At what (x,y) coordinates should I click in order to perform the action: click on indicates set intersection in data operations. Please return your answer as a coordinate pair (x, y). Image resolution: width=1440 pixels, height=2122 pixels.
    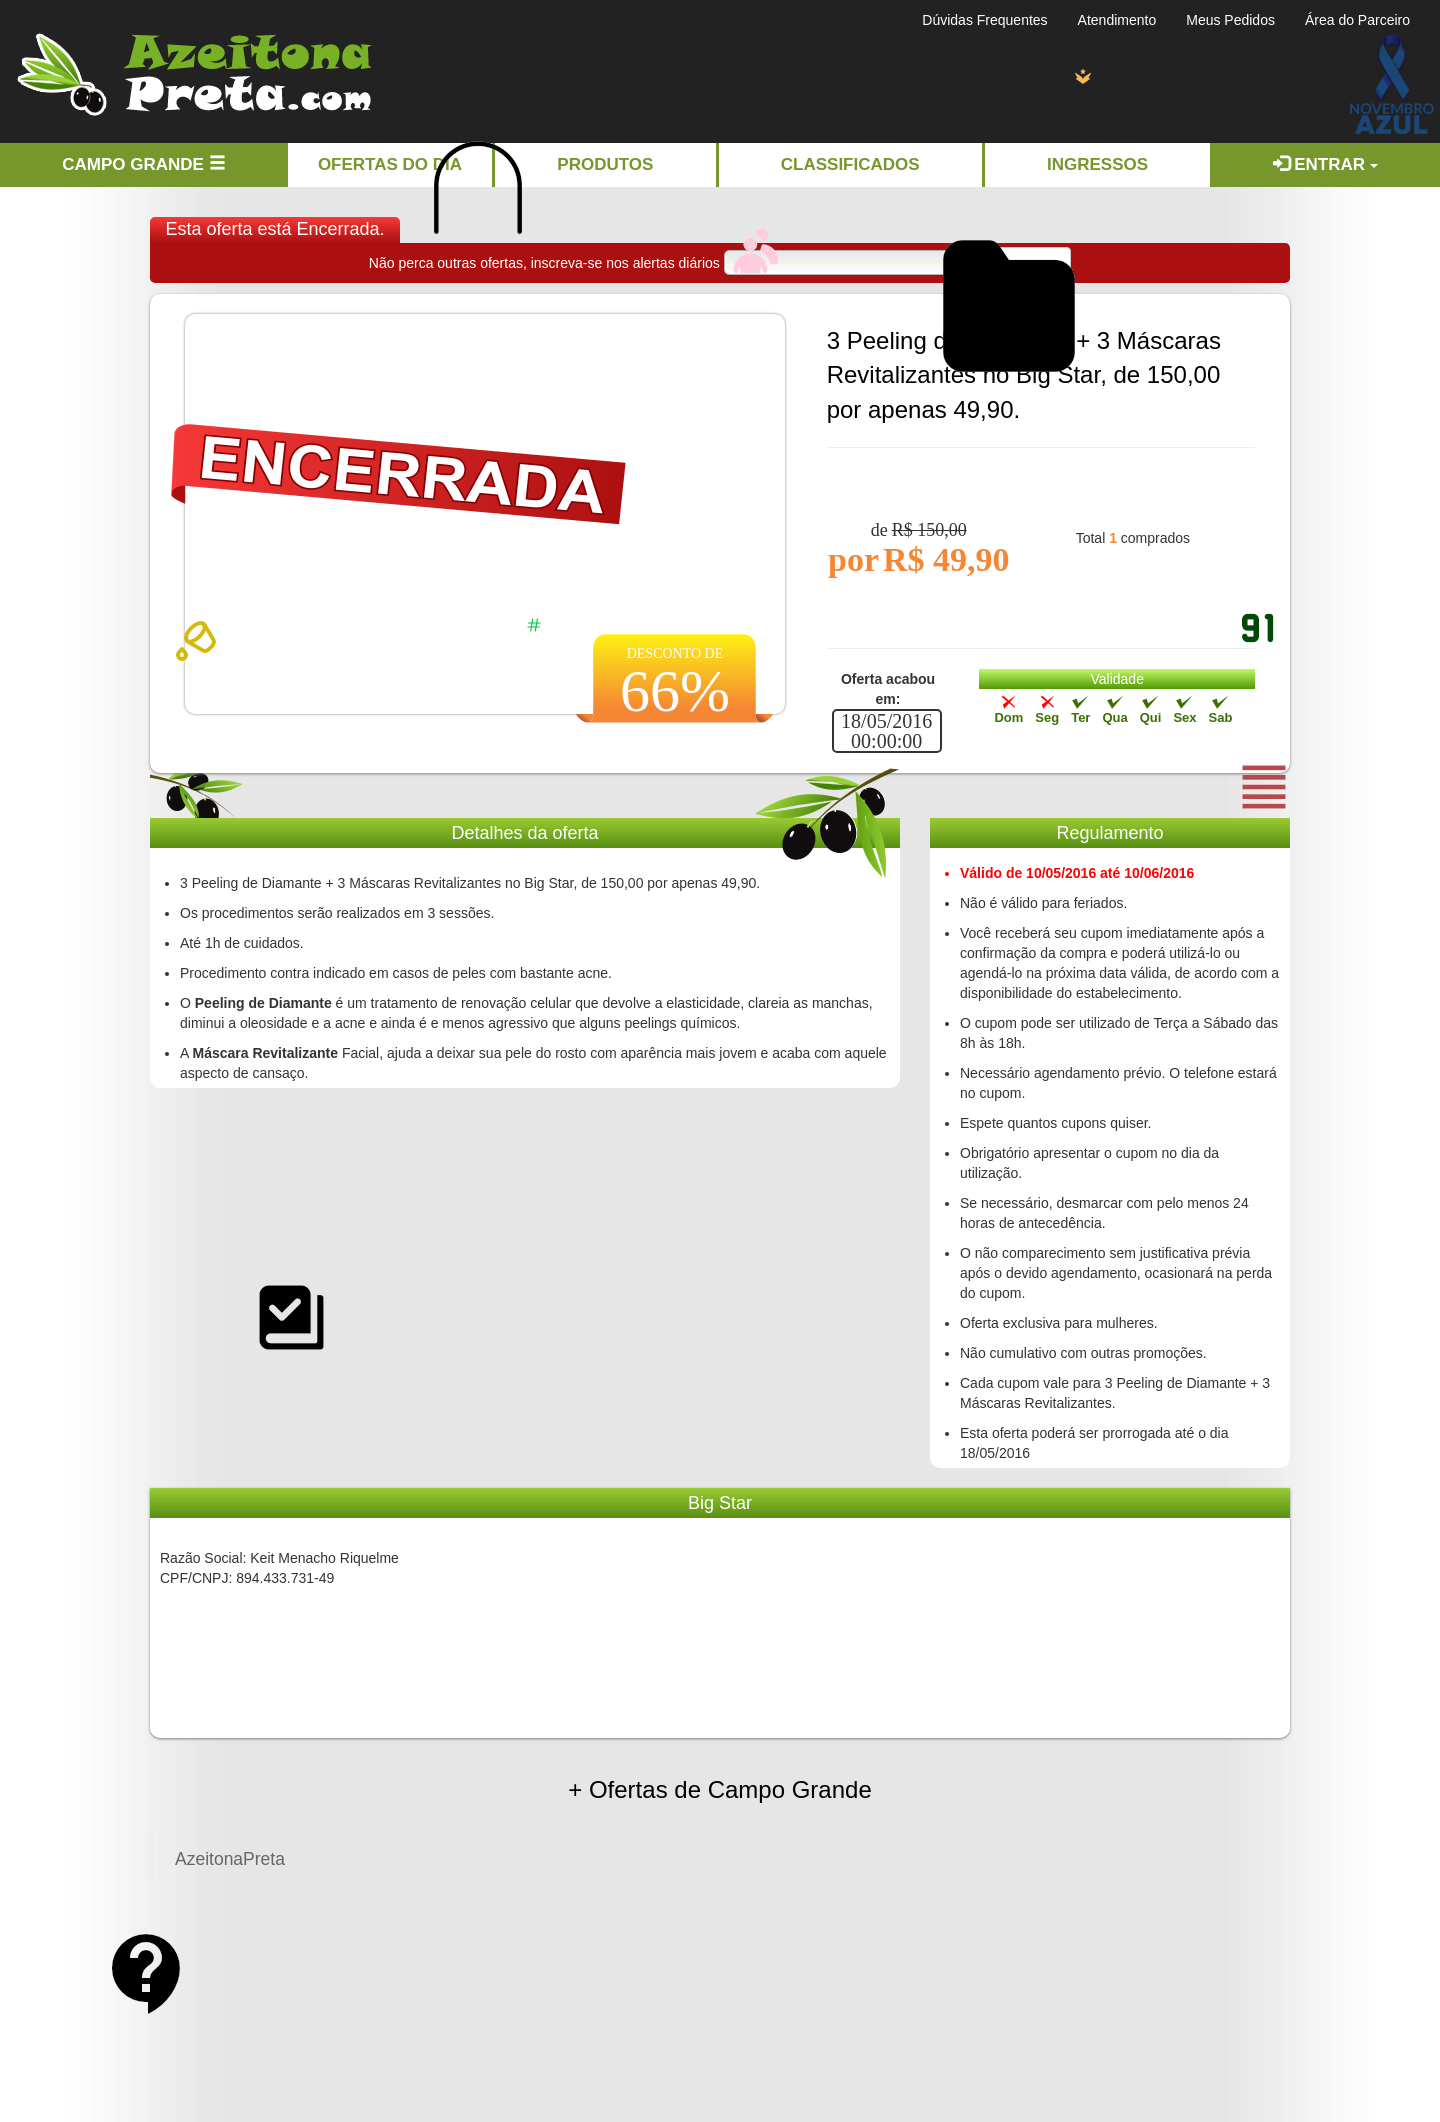
    Looking at the image, I should click on (478, 190).